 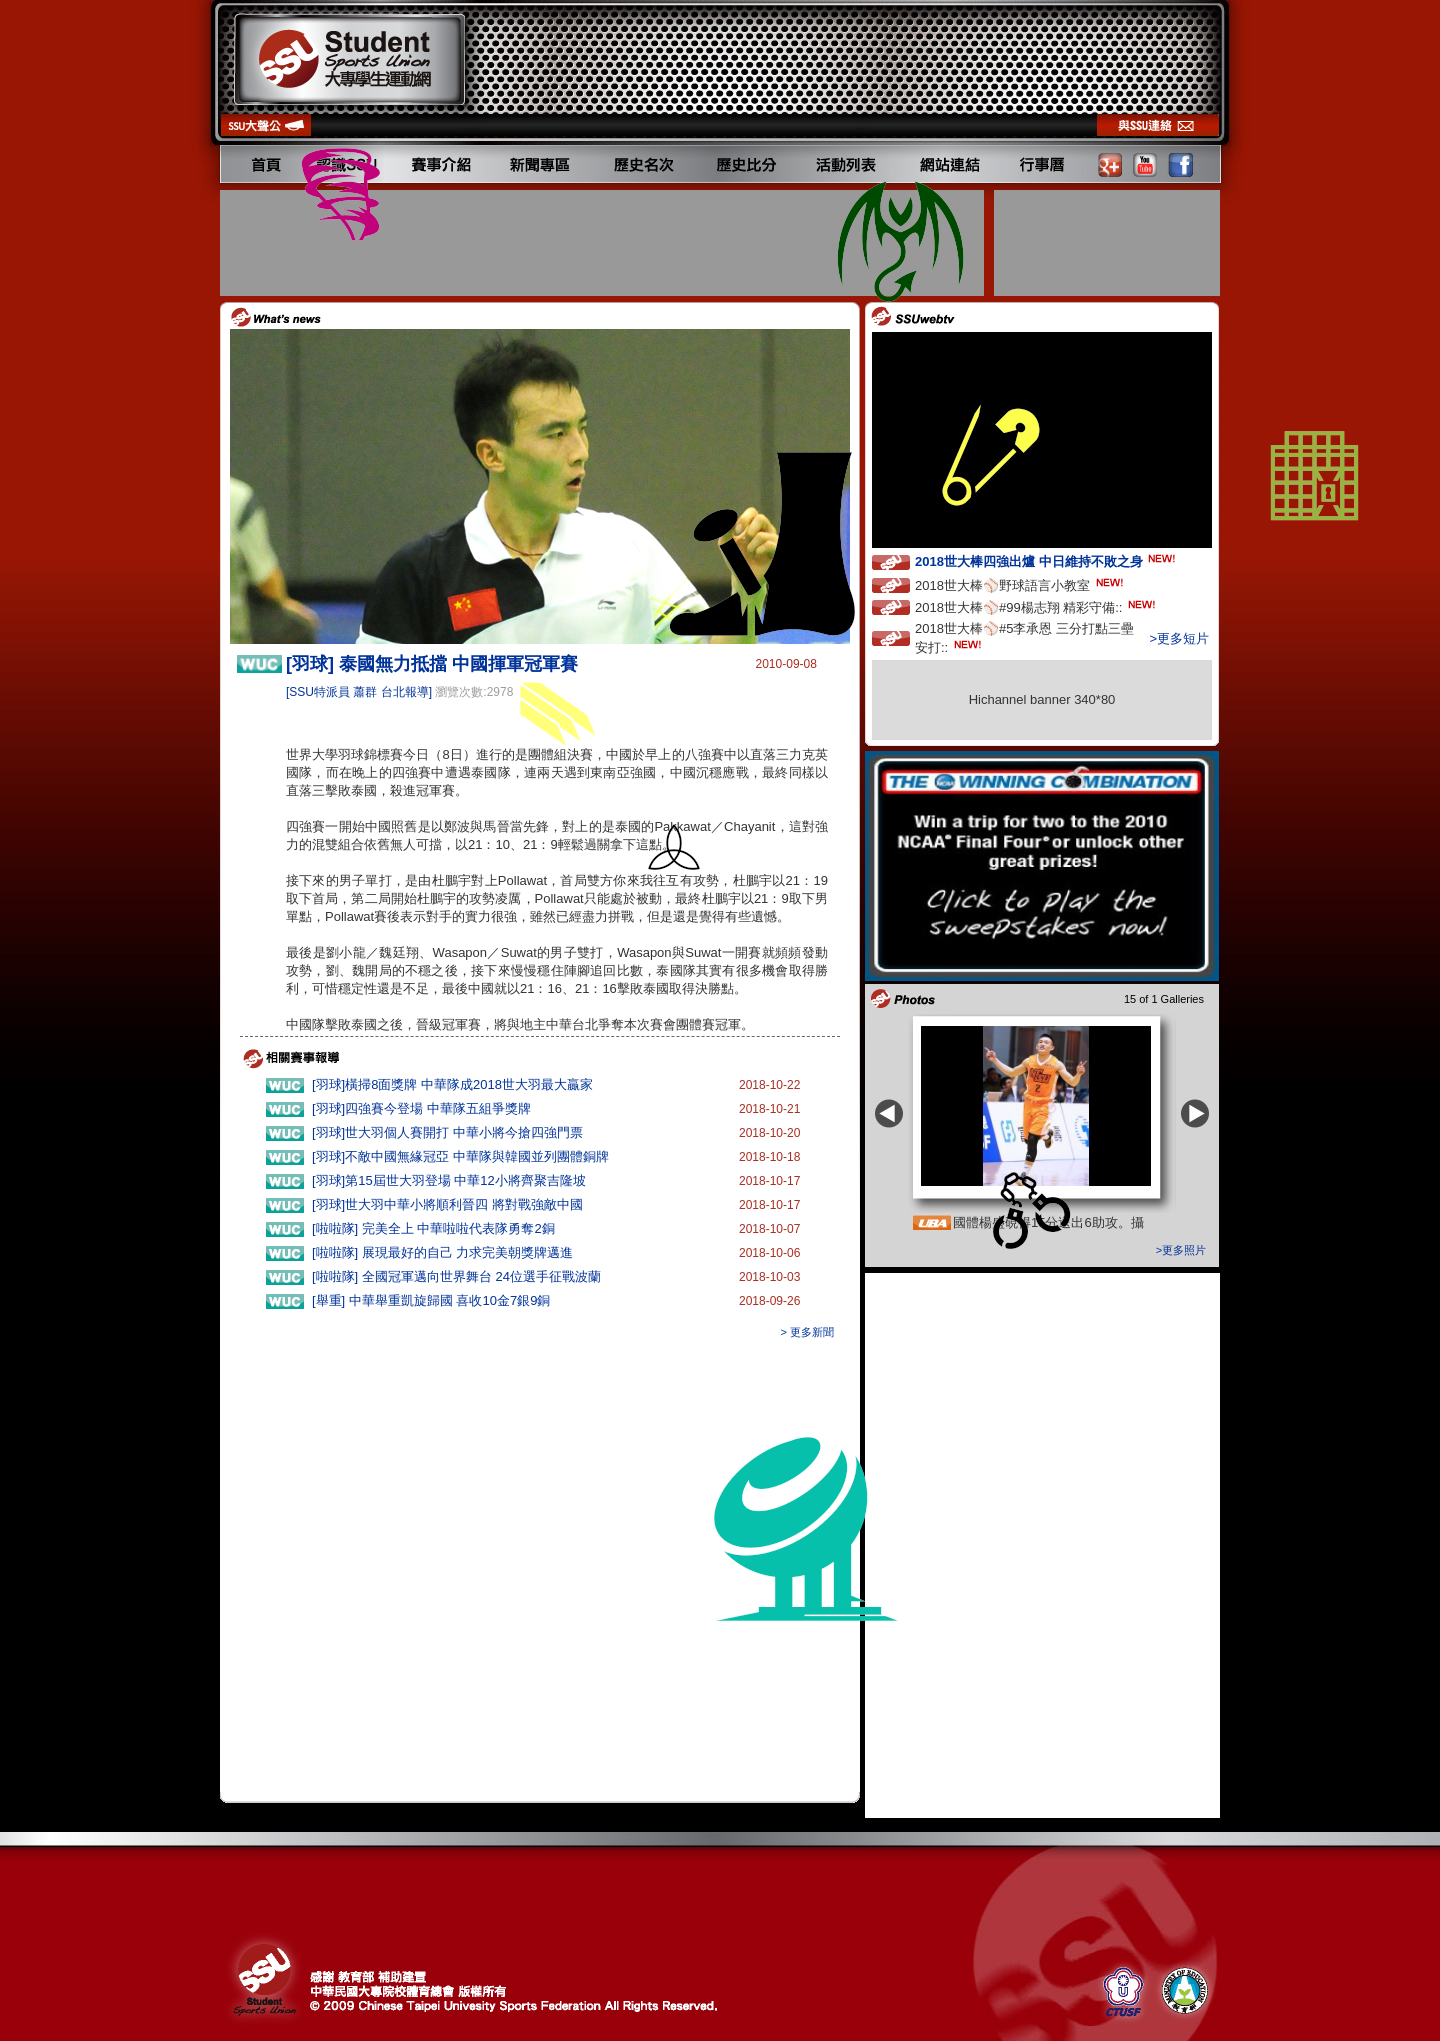 I want to click on safety pin tool or fastening option, so click(x=991, y=455).